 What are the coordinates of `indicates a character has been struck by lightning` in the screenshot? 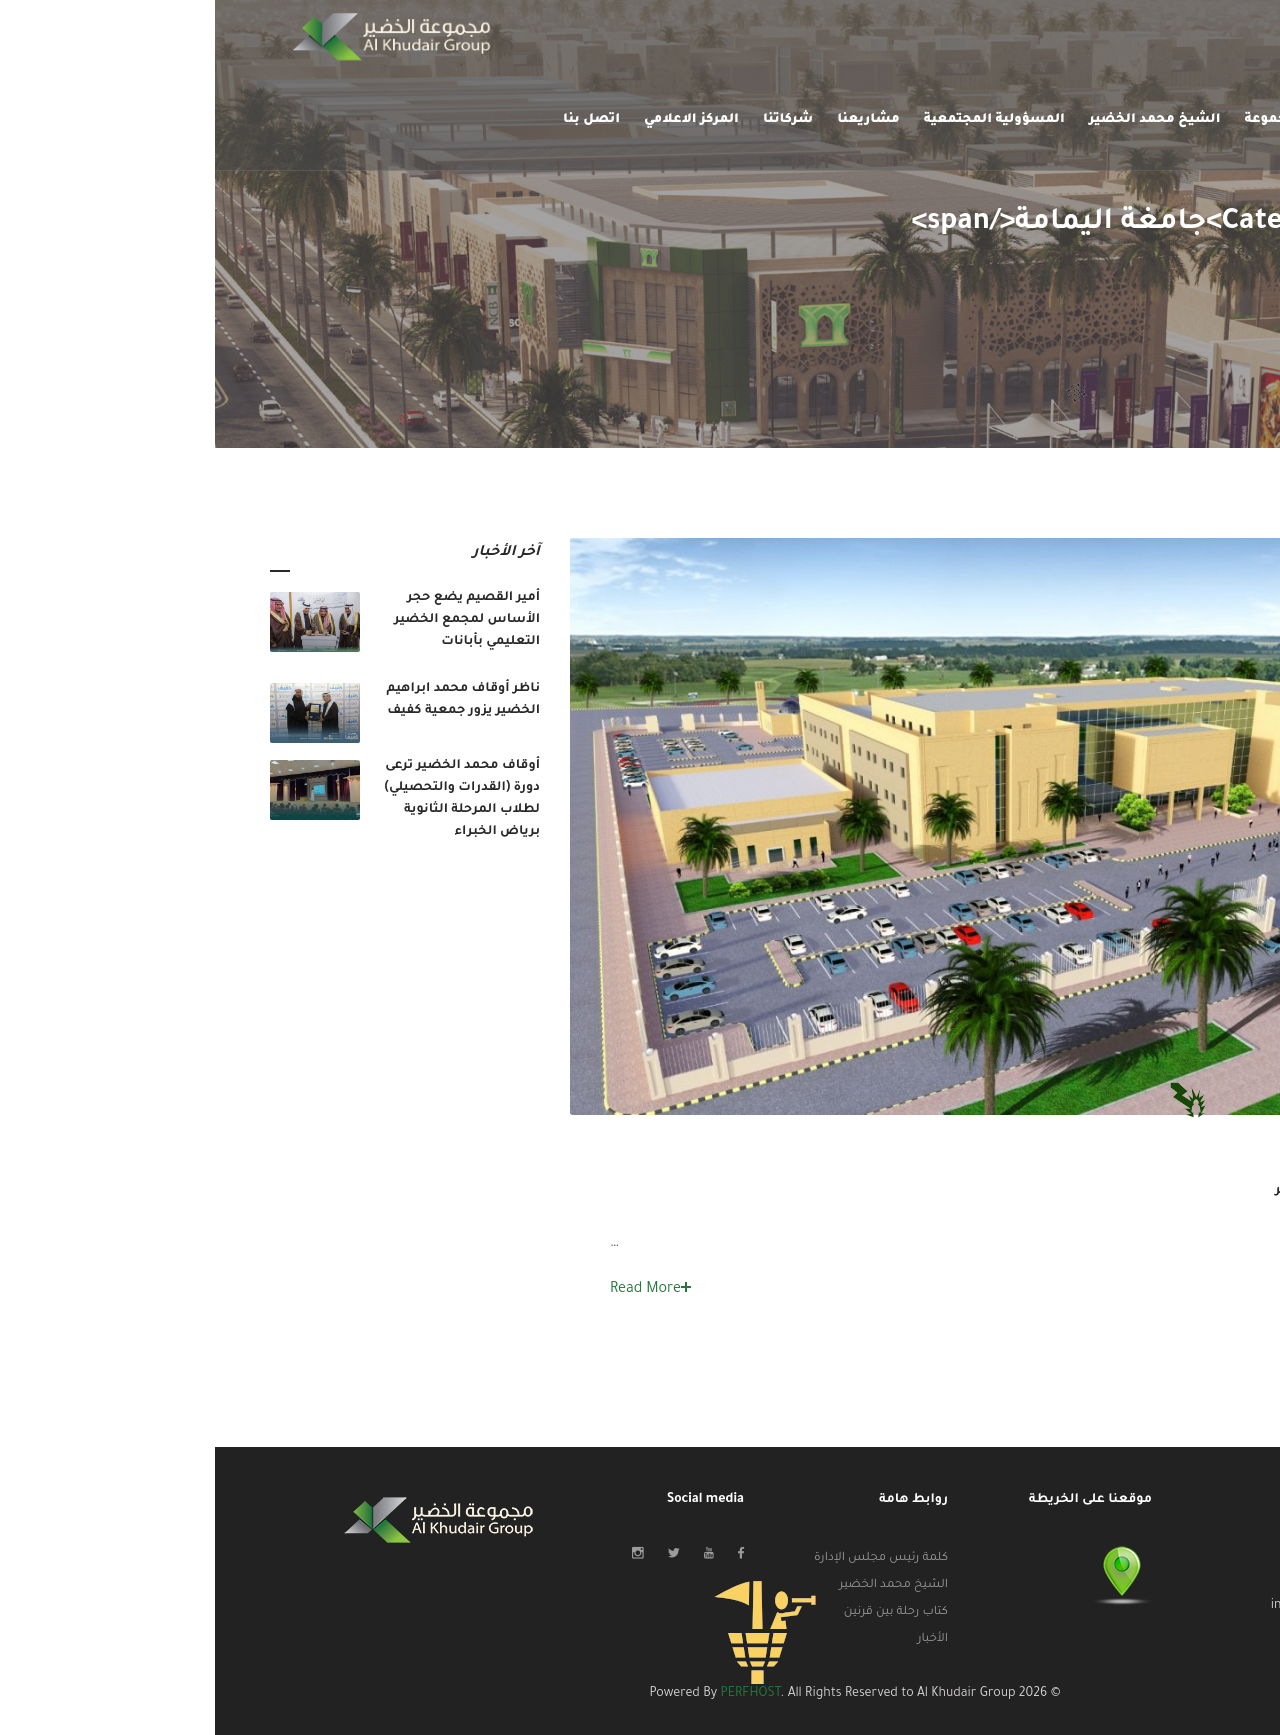 It's located at (1188, 1100).